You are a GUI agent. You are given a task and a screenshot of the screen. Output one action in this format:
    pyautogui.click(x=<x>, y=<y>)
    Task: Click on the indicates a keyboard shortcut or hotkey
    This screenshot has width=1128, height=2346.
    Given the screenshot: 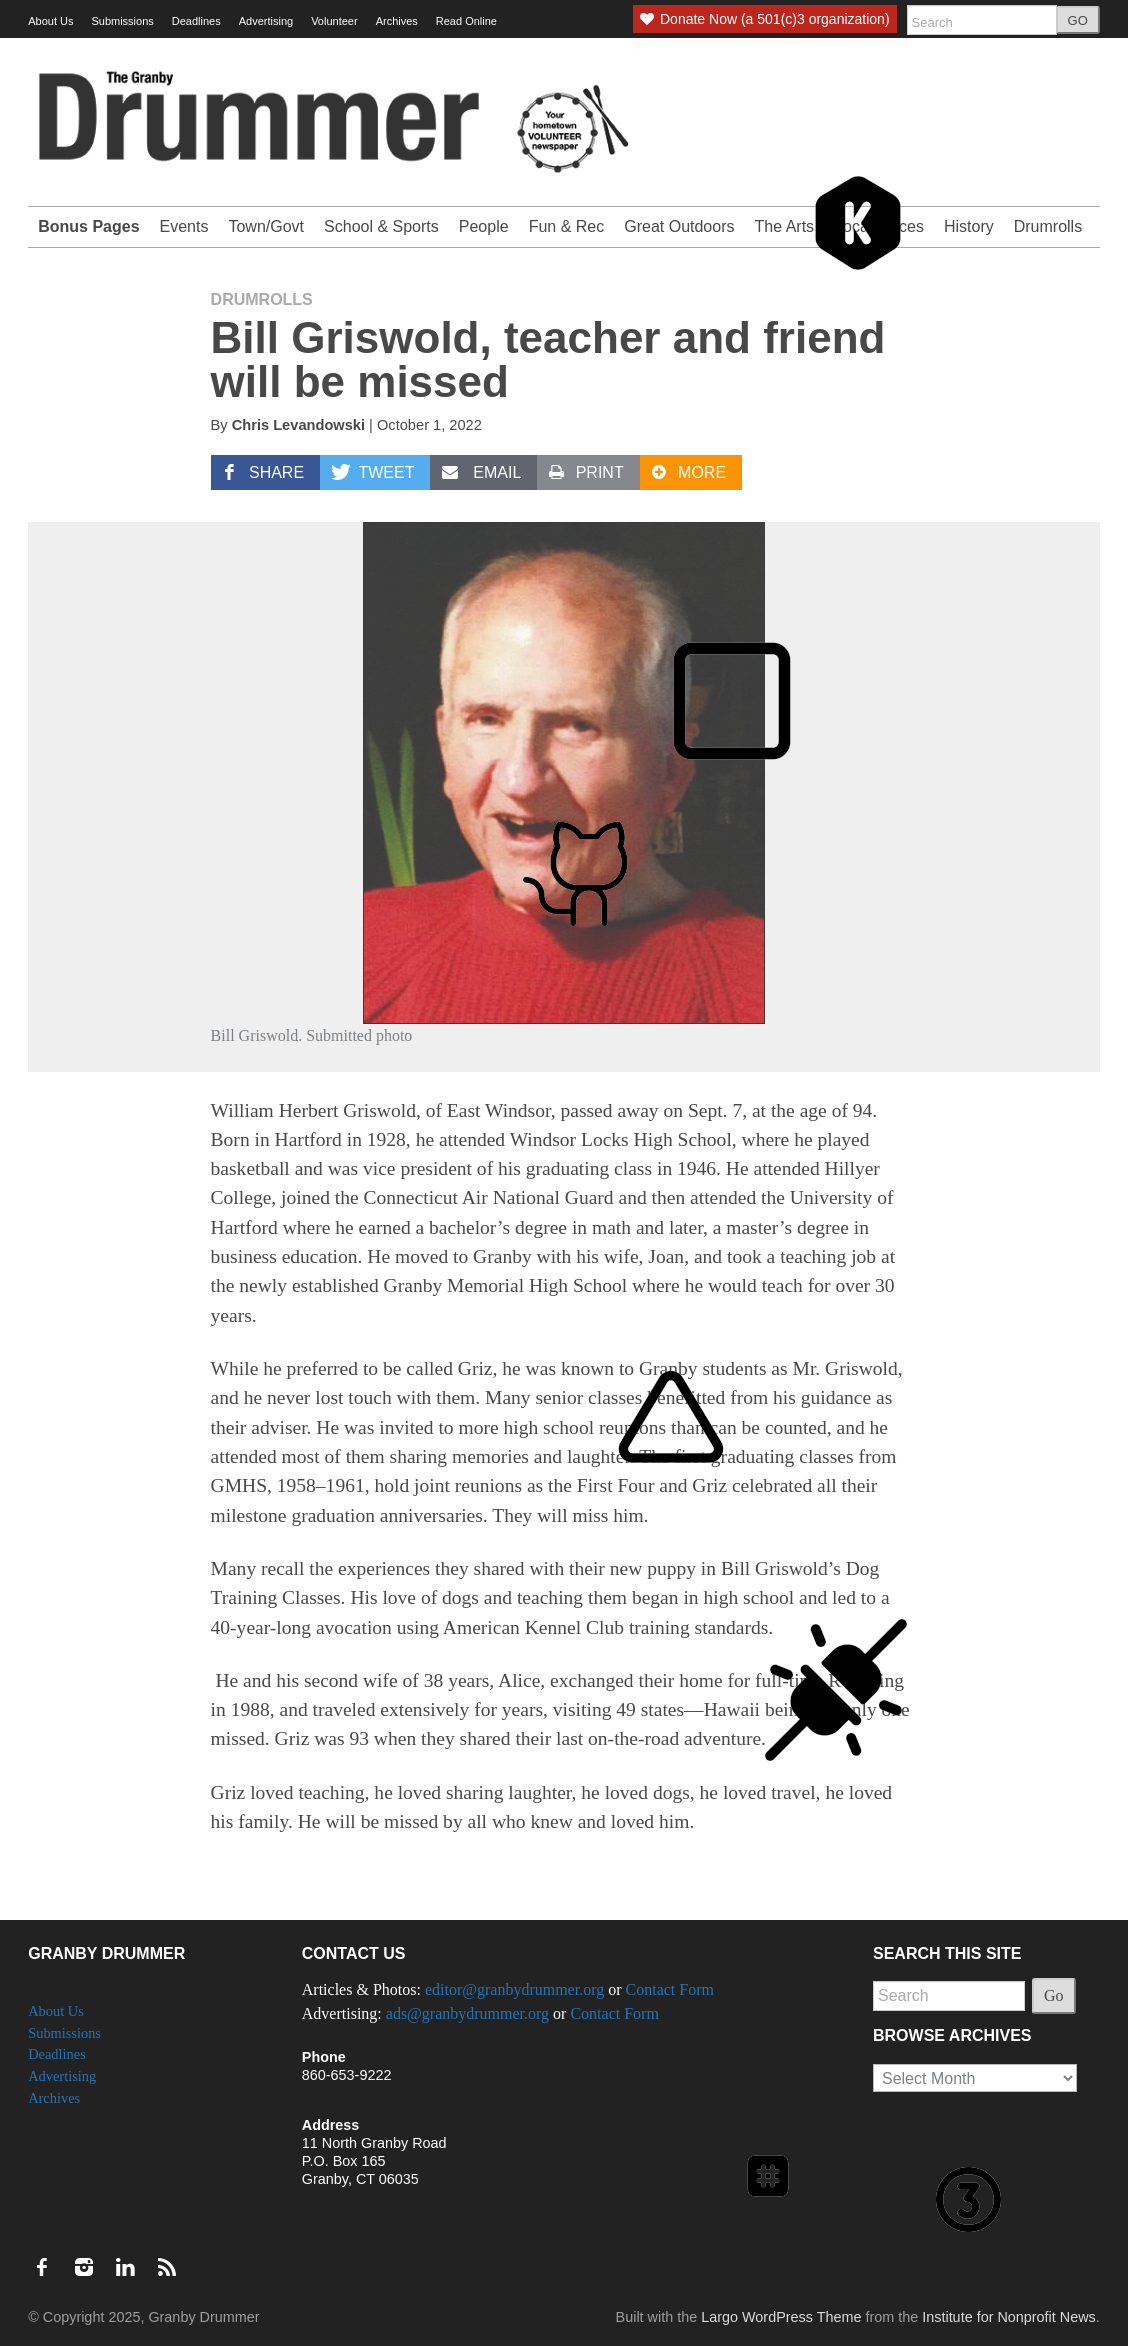 What is the action you would take?
    pyautogui.click(x=858, y=223)
    